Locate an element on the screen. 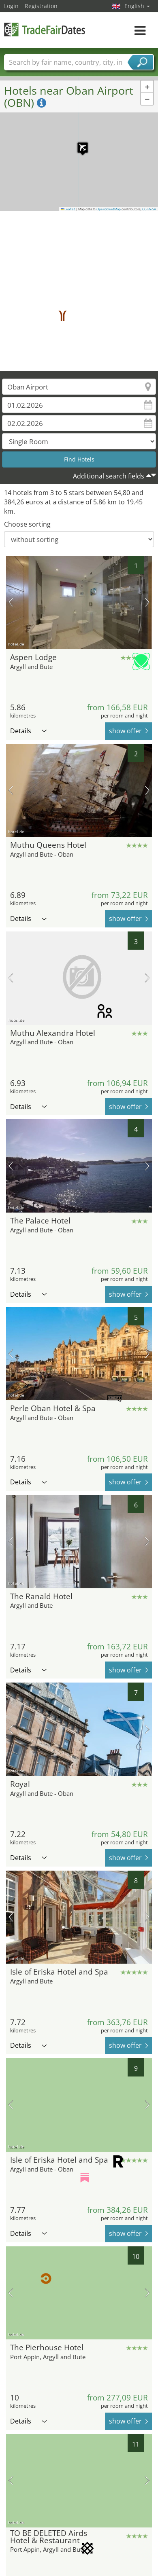  rasa company logo is located at coordinates (115, 1399).